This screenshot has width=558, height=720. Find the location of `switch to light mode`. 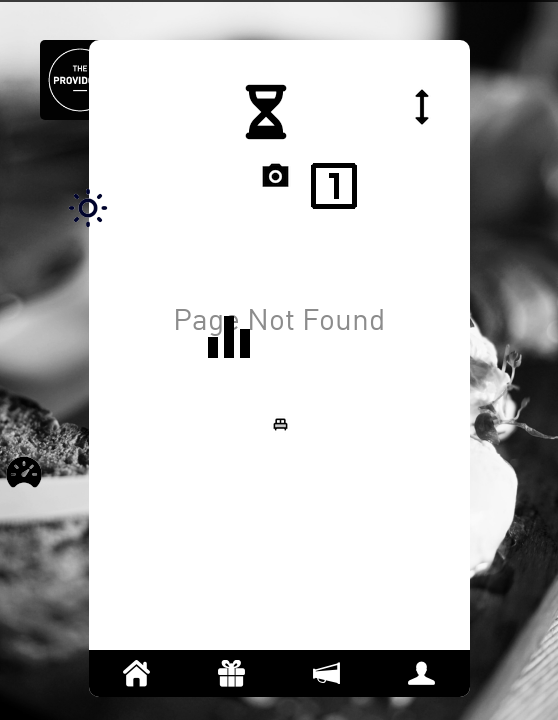

switch to light mode is located at coordinates (88, 208).